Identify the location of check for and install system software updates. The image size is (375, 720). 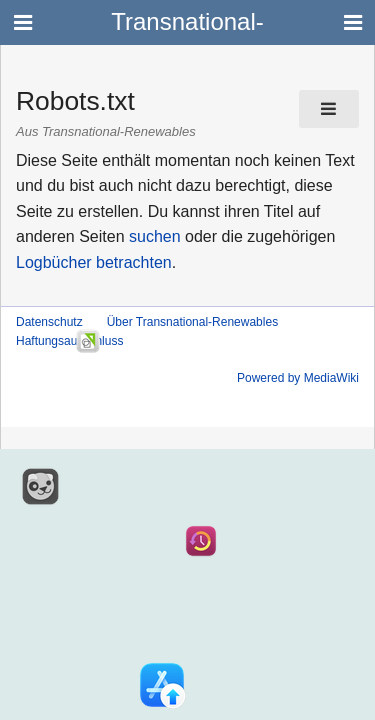
(162, 685).